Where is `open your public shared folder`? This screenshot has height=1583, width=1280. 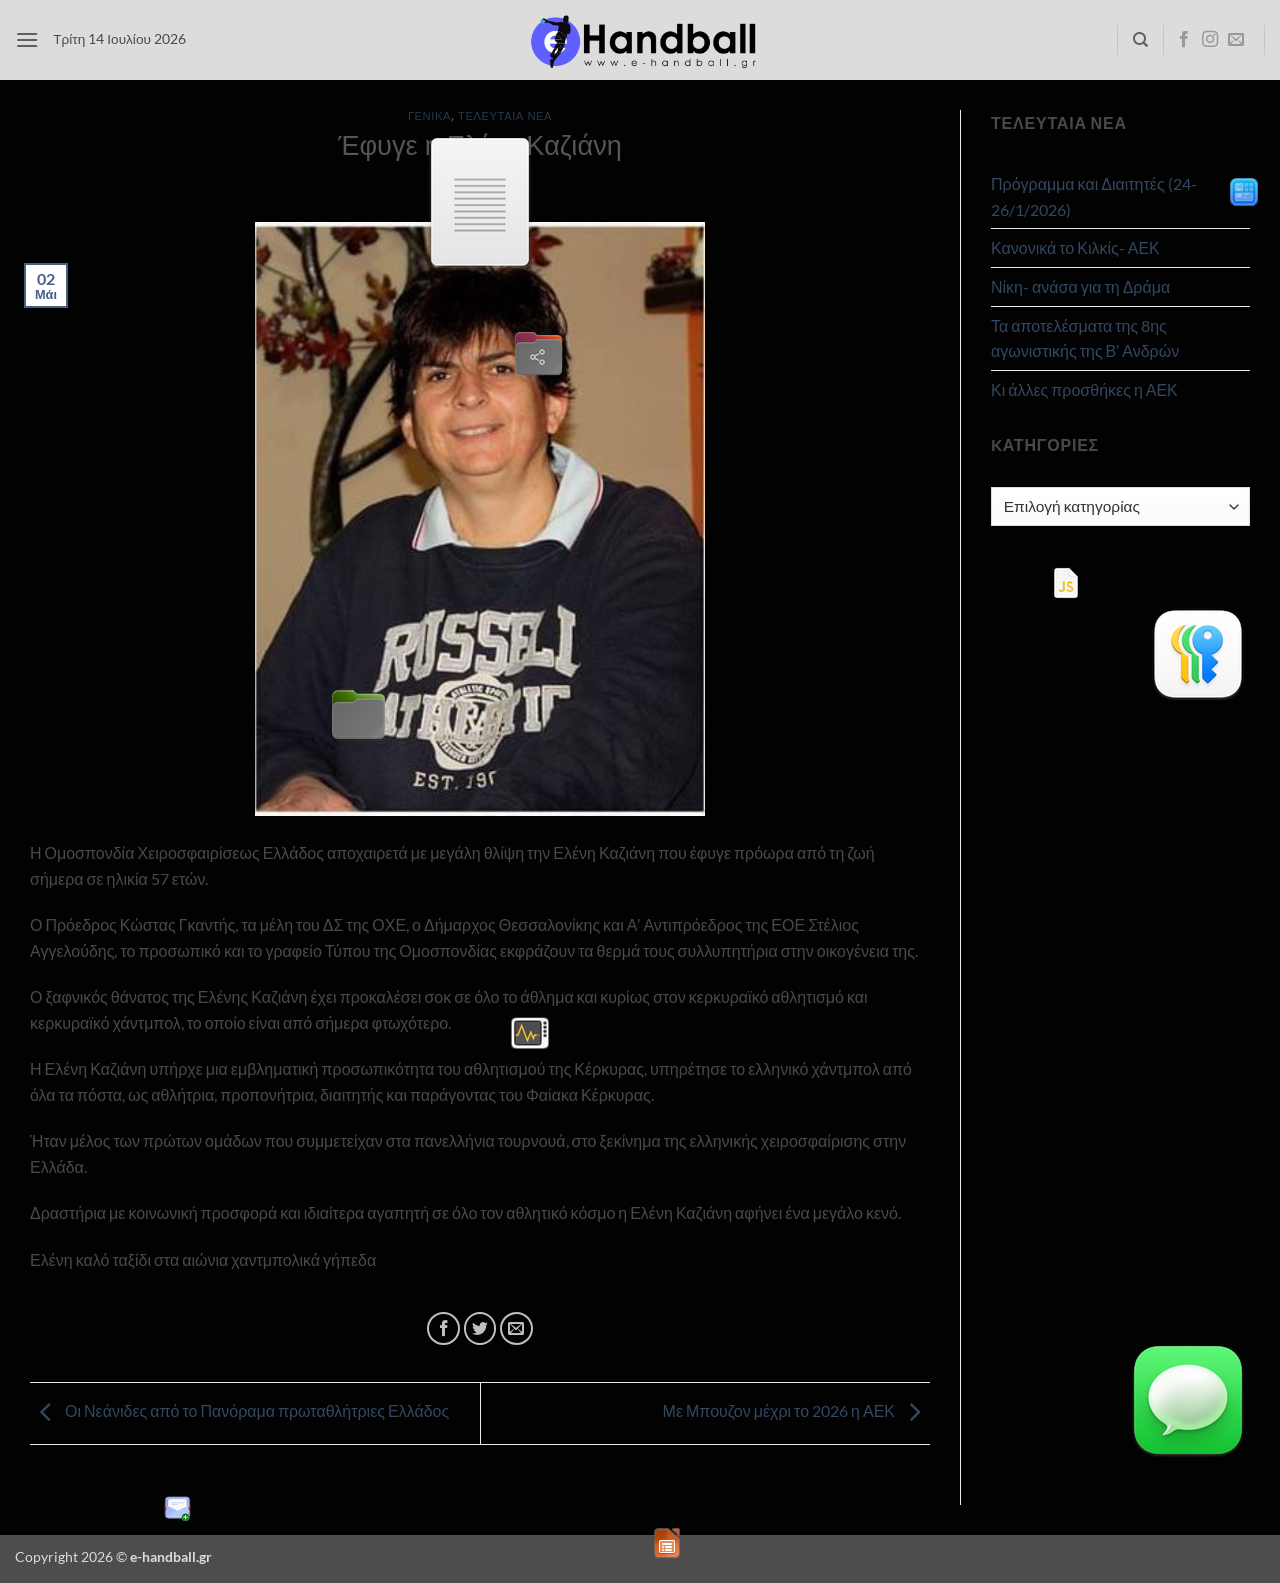 open your public shared folder is located at coordinates (538, 353).